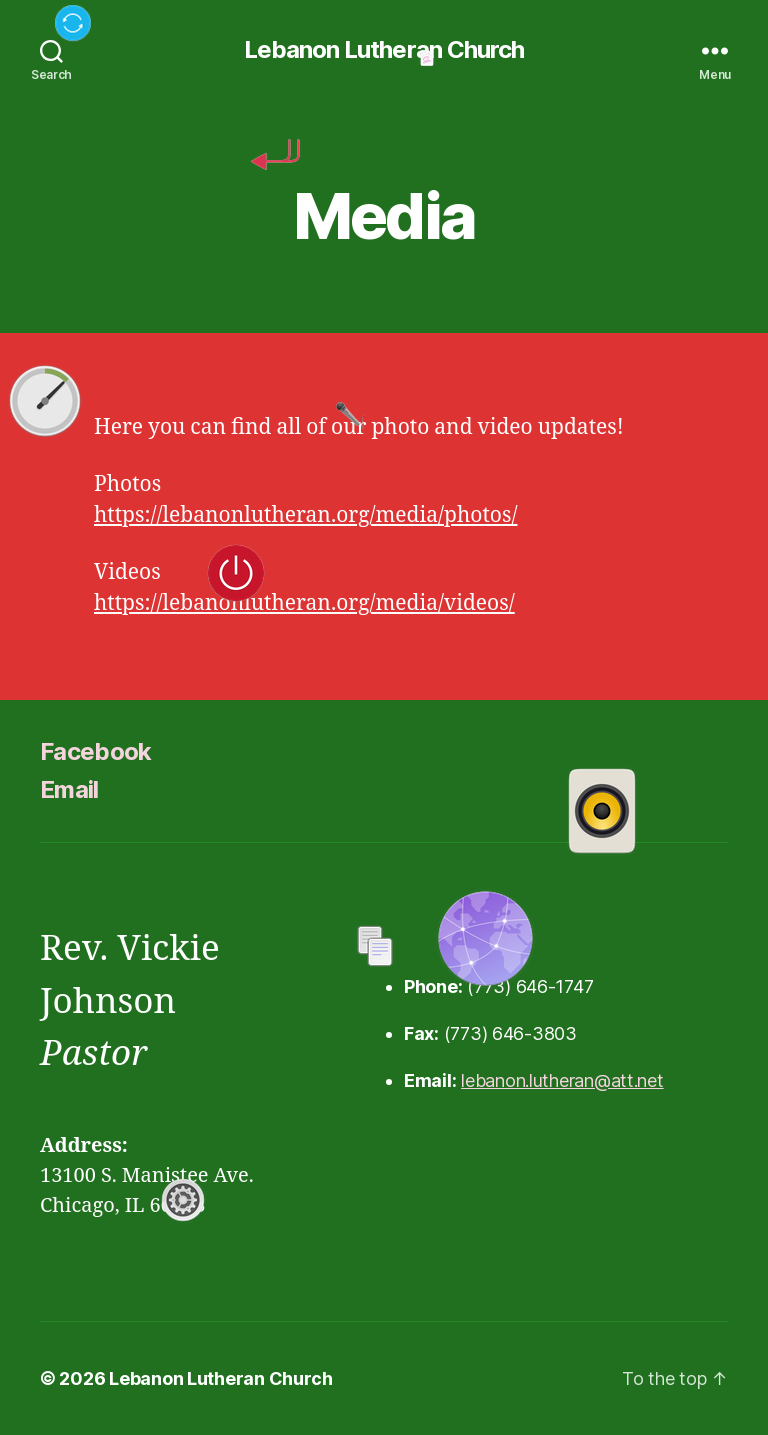 The height and width of the screenshot is (1435, 768). What do you see at coordinates (602, 811) in the screenshot?
I see `access system sound settings` at bounding box center [602, 811].